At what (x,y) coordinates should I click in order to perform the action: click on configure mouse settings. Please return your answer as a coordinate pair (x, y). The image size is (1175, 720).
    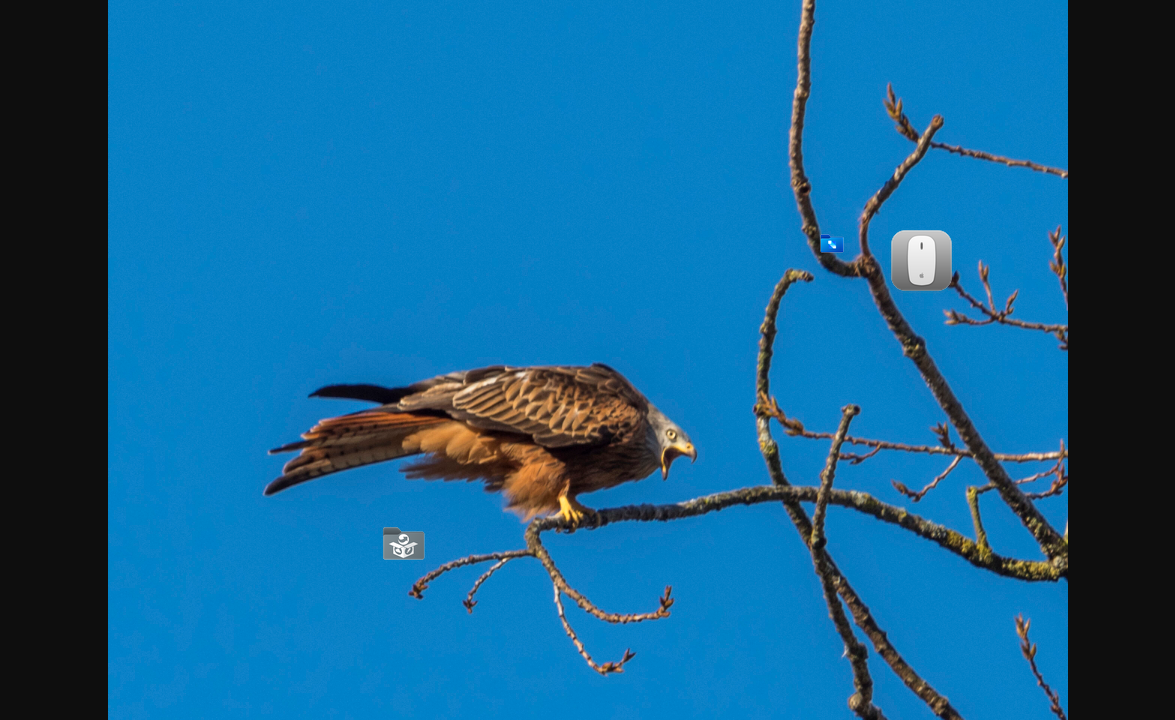
    Looking at the image, I should click on (921, 260).